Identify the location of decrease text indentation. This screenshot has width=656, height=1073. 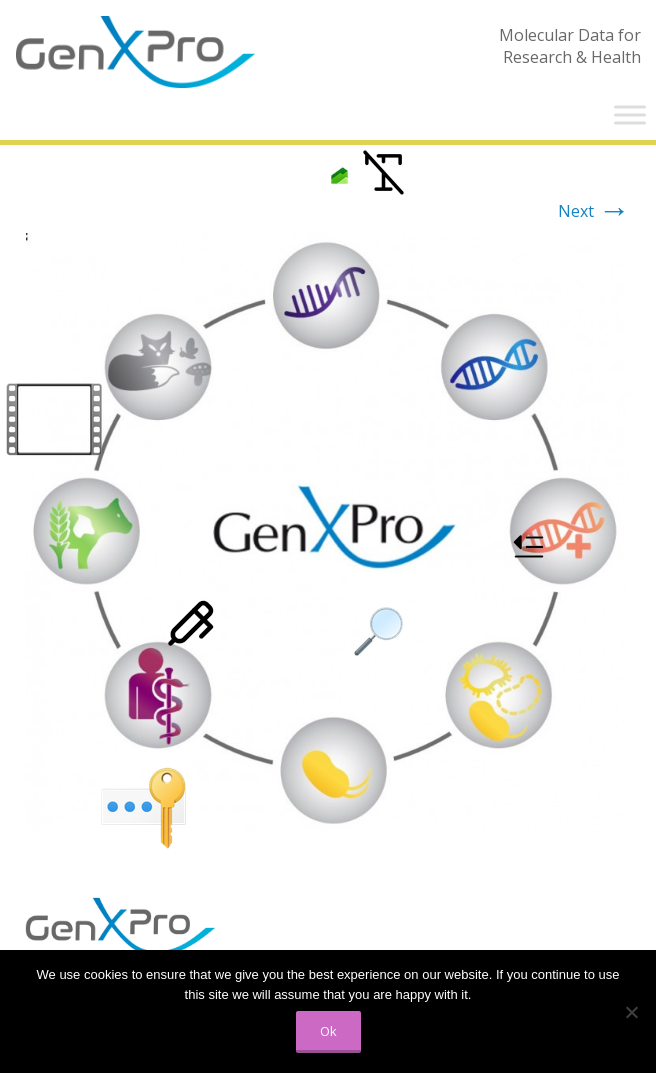
(529, 547).